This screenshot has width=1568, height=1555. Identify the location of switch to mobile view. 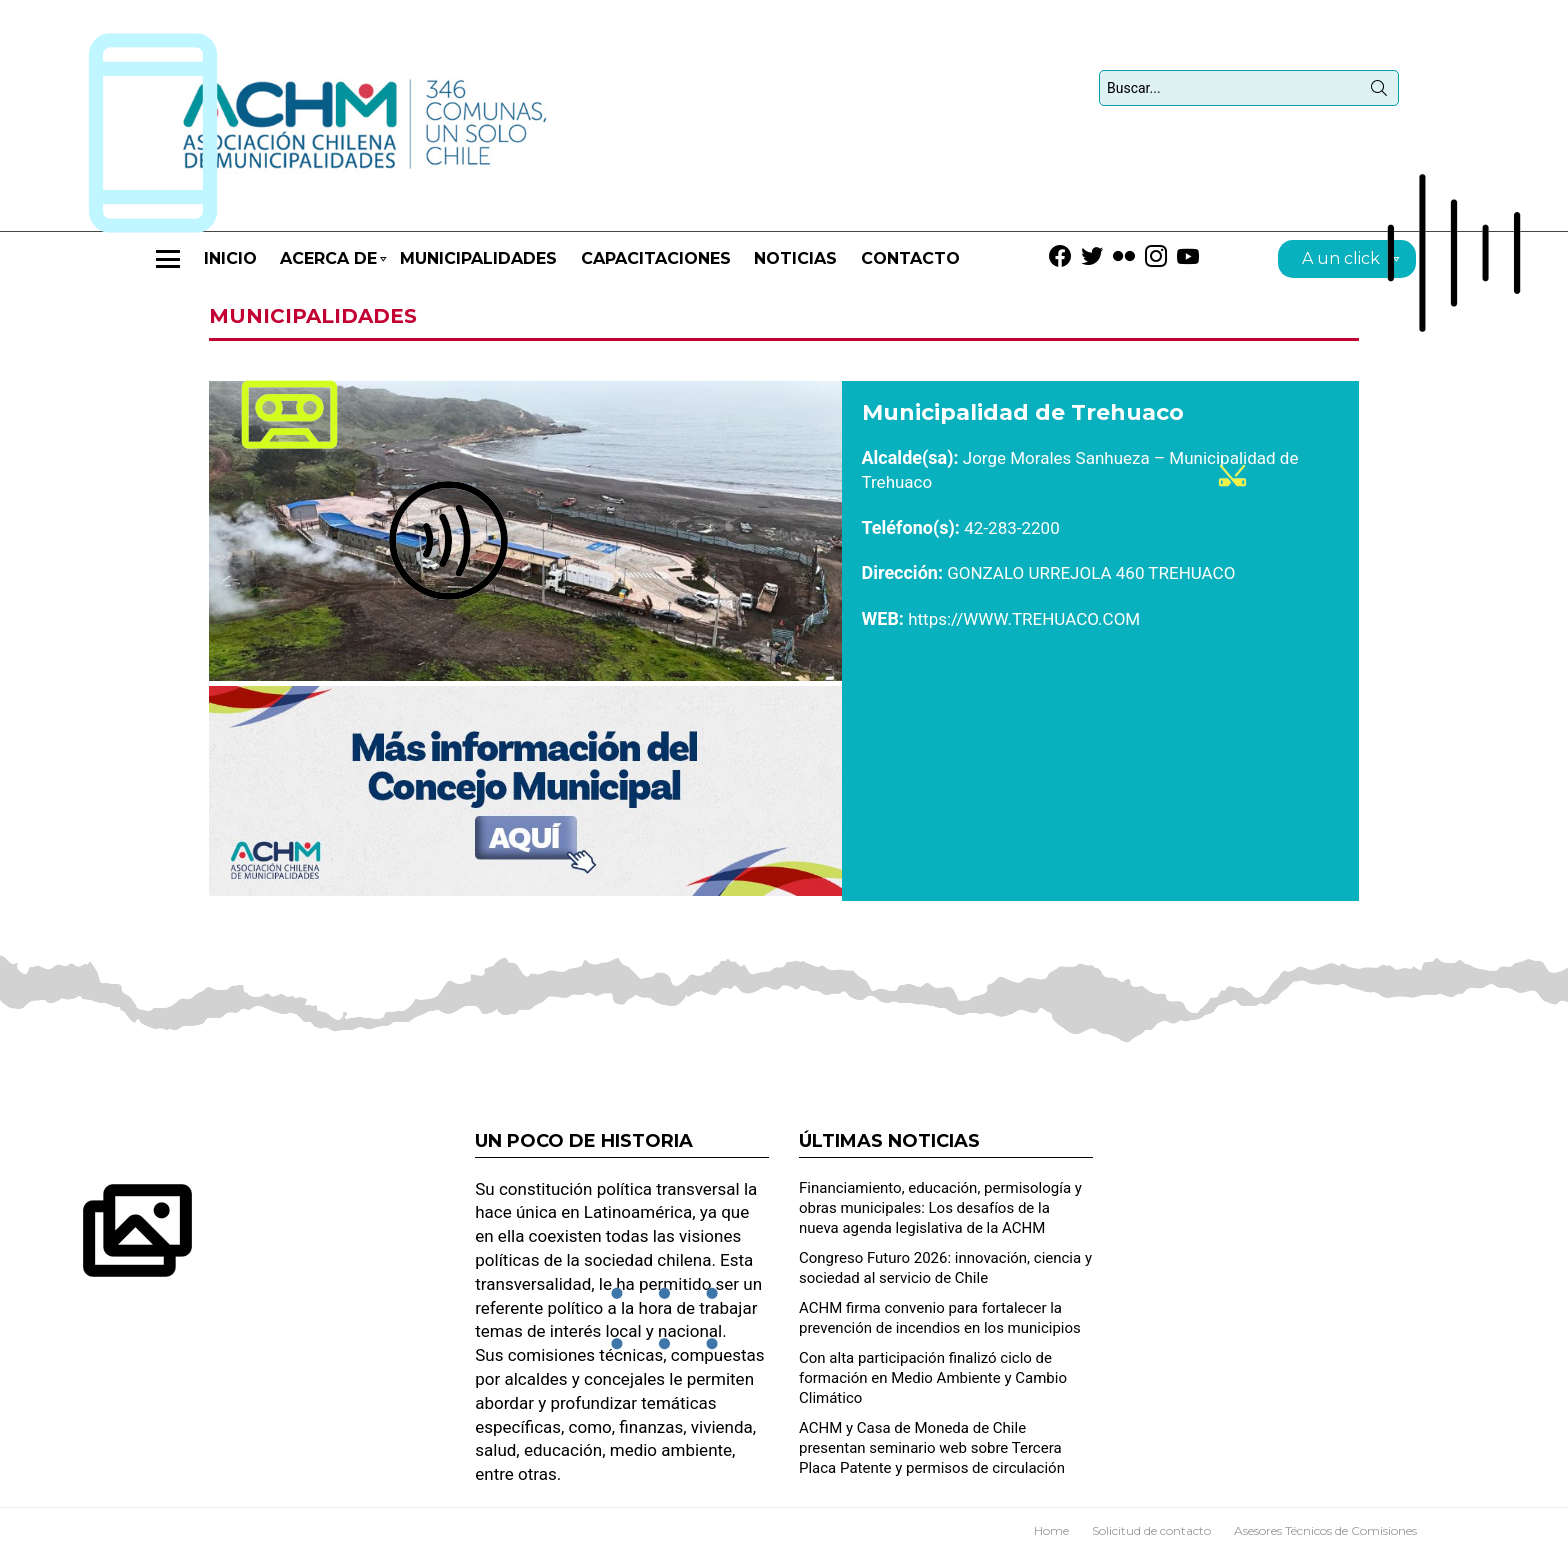
(153, 133).